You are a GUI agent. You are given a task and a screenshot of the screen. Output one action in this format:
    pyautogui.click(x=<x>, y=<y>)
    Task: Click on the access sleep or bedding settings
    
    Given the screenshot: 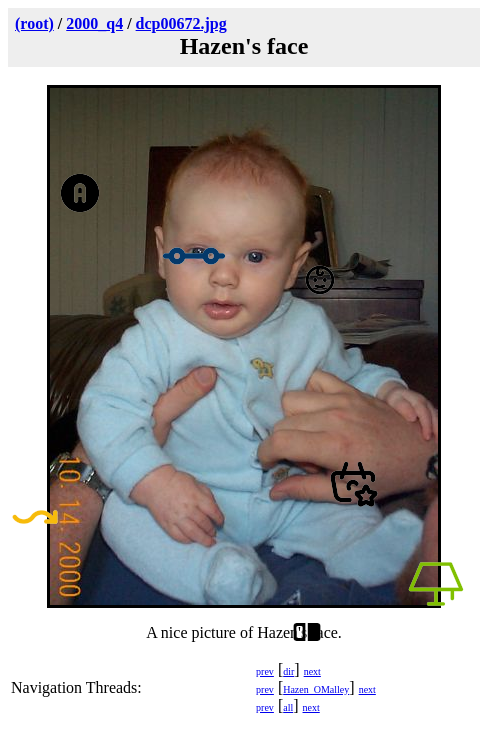 What is the action you would take?
    pyautogui.click(x=307, y=632)
    